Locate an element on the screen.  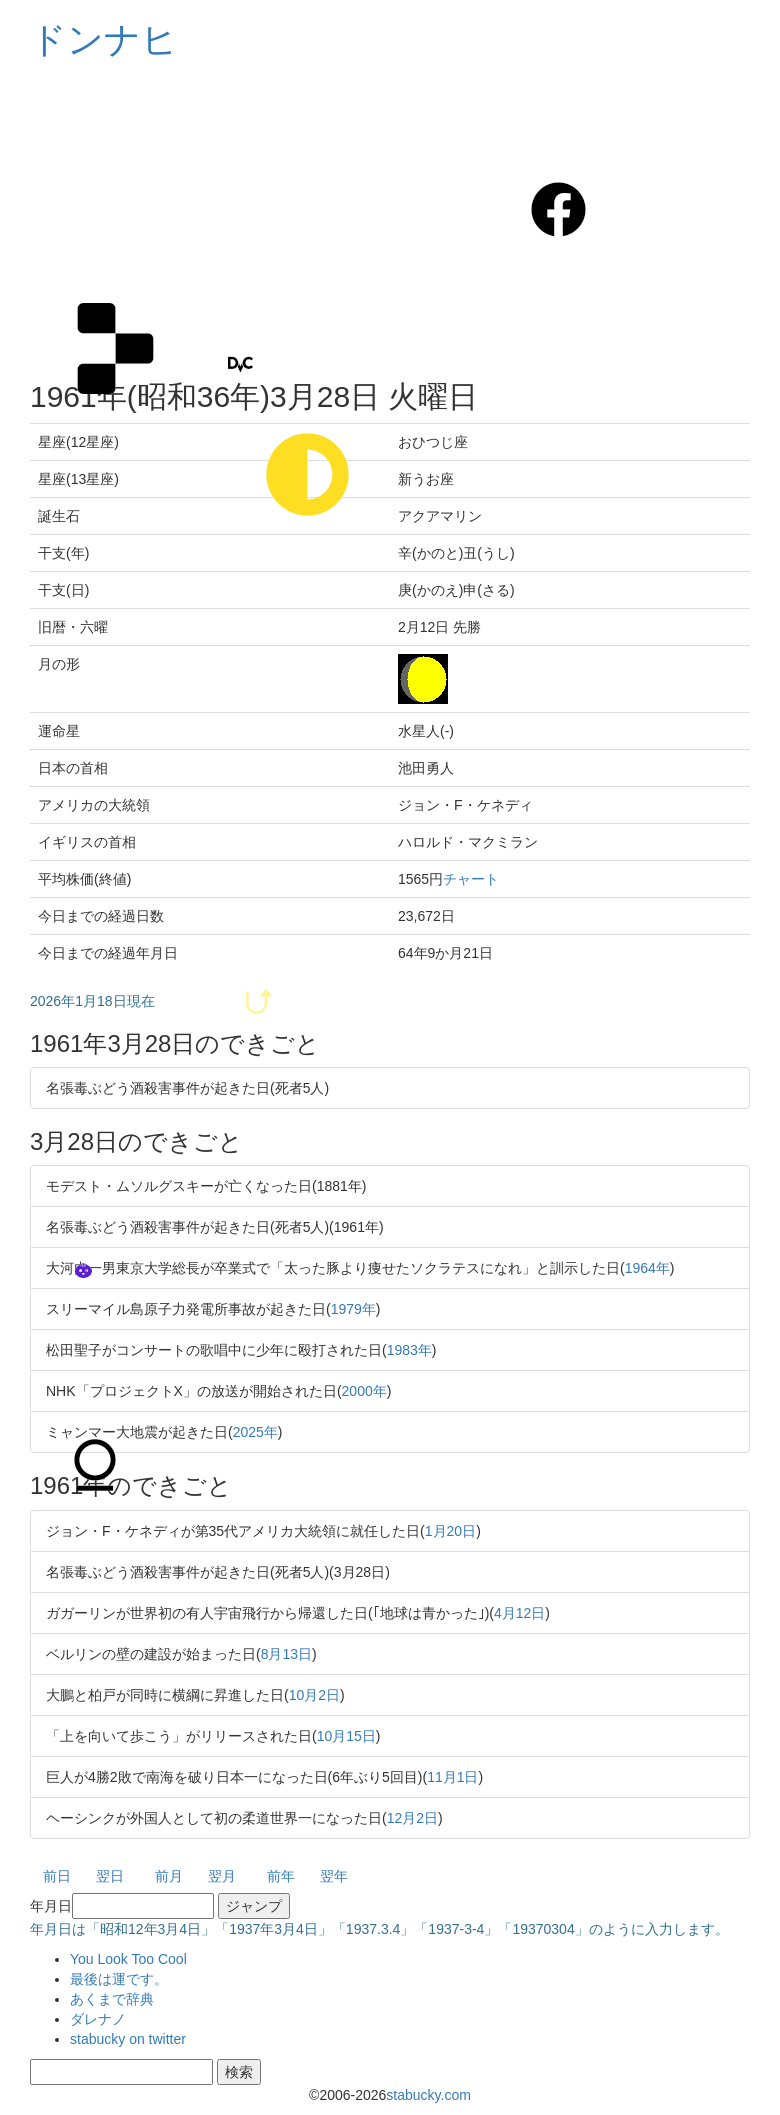
DVC (Data Version Control) logo is located at coordinates (240, 364).